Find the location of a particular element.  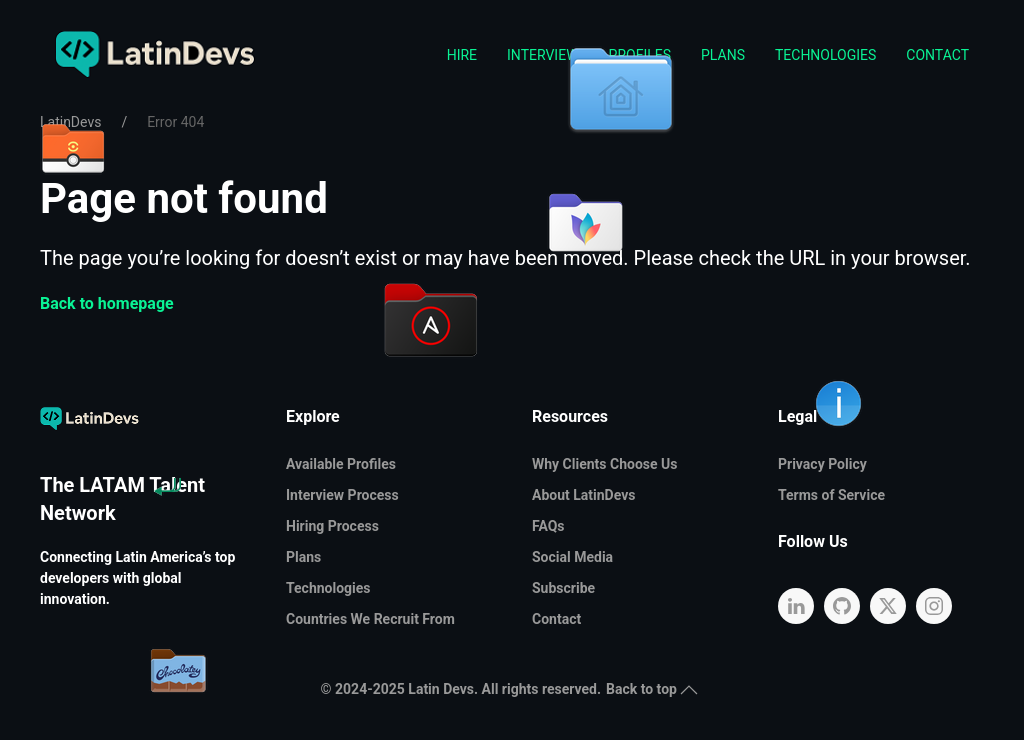

reply to all recipients of an email is located at coordinates (167, 485).